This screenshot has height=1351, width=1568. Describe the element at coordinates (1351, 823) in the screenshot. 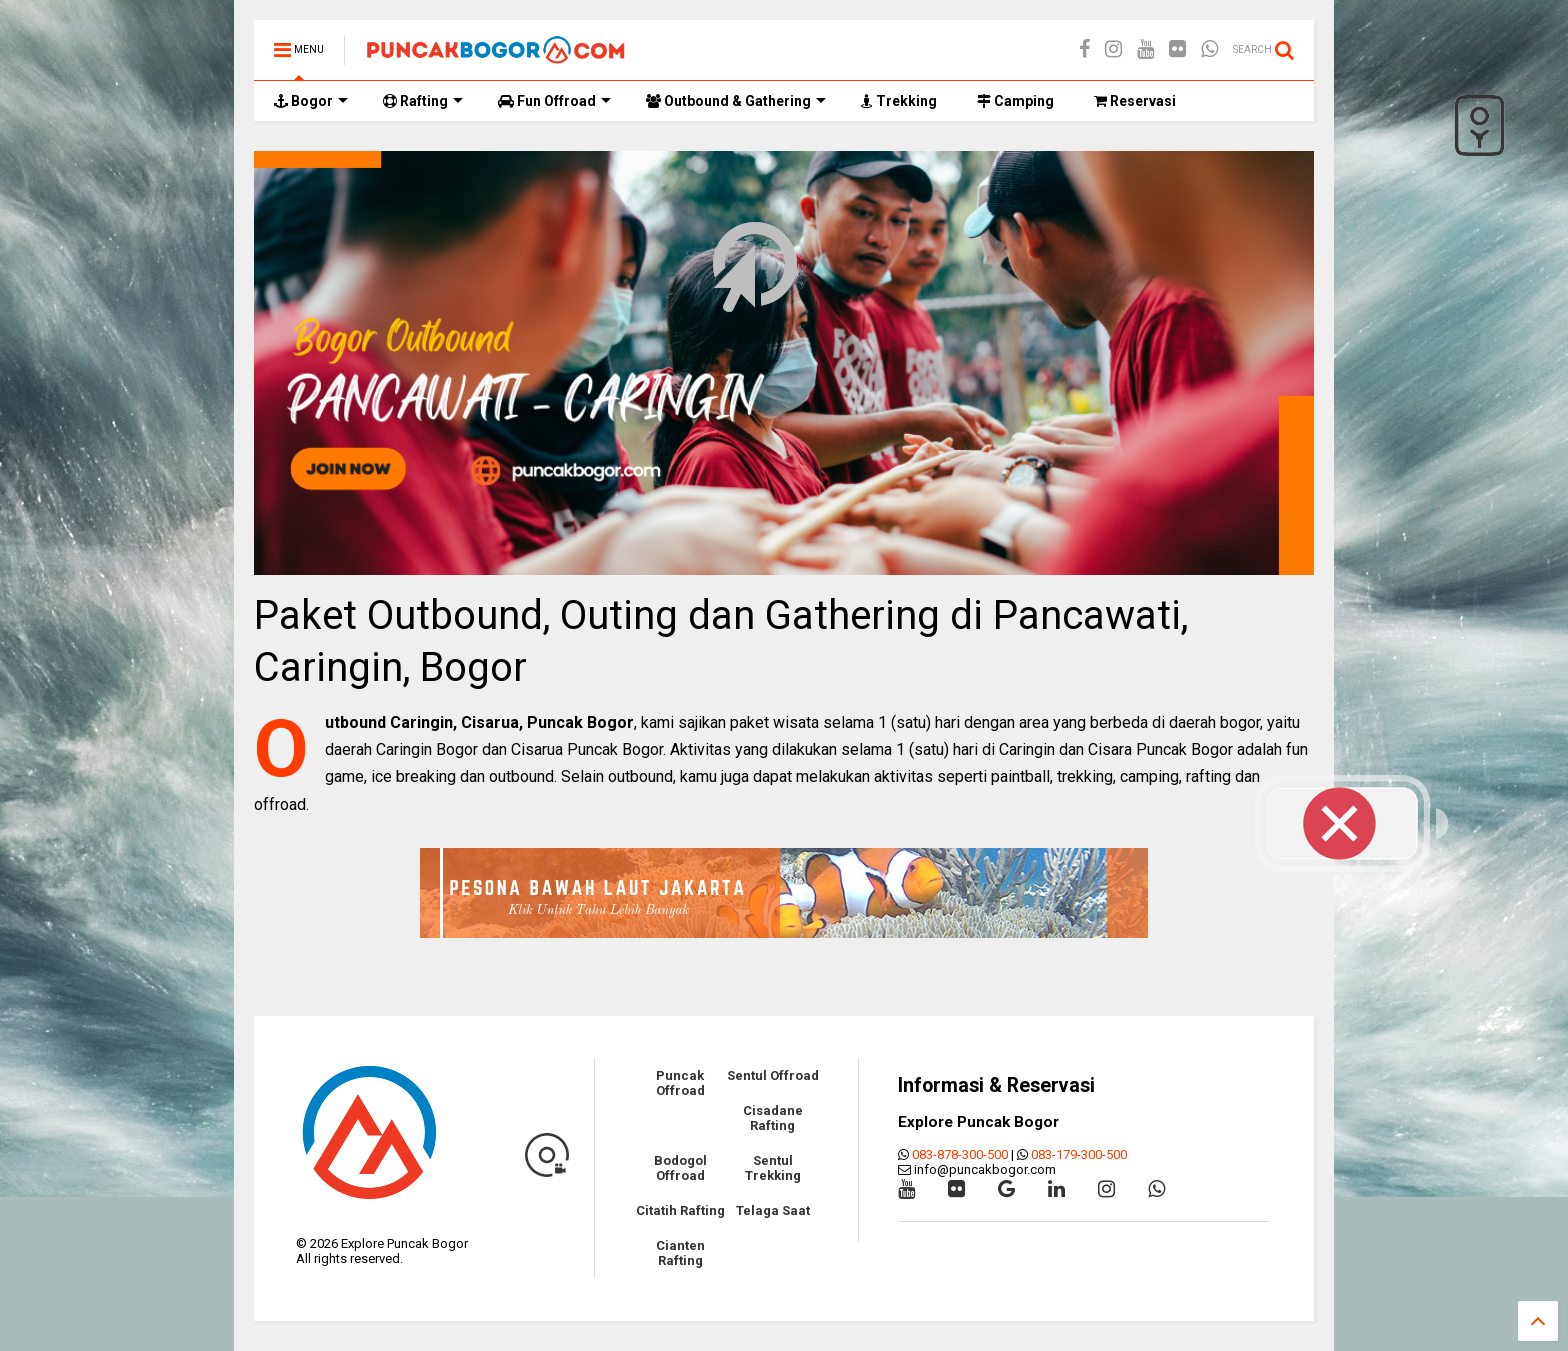

I see `indicates battery not detected or missing` at that location.